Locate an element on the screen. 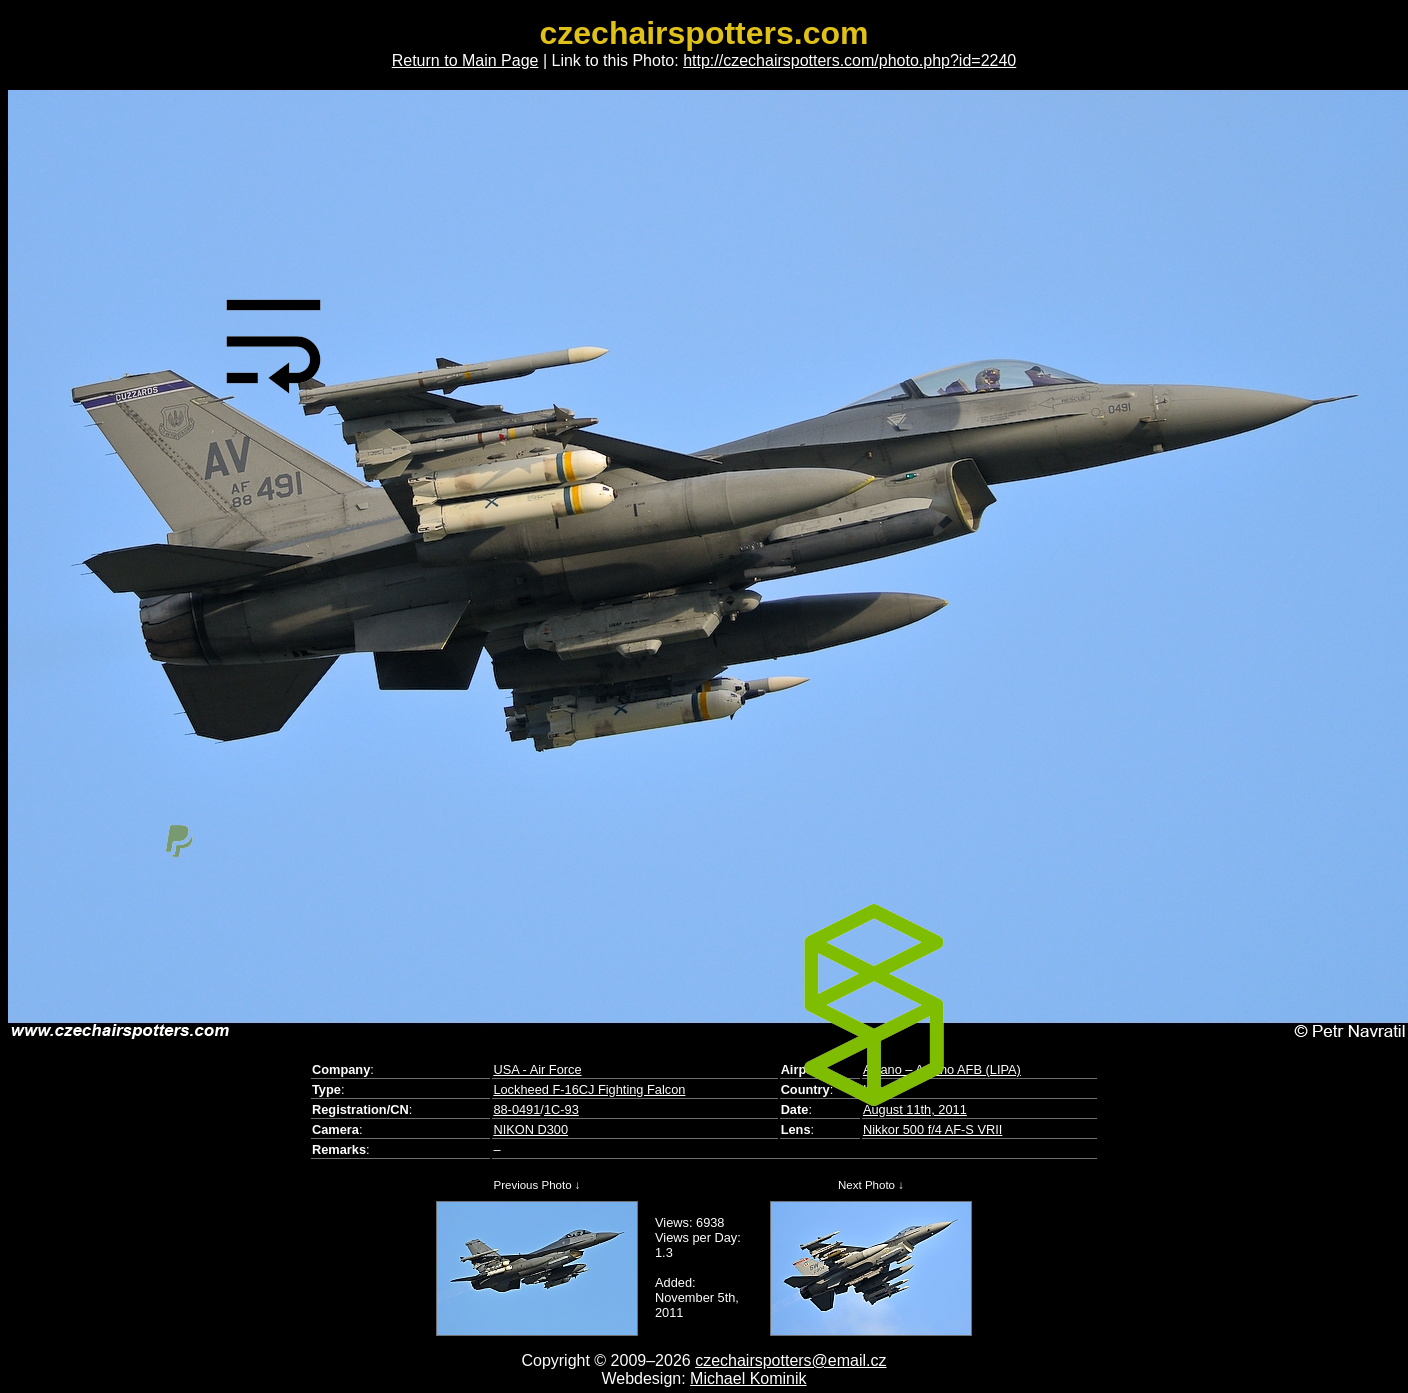  toggle text wrapping in editor is located at coordinates (273, 341).